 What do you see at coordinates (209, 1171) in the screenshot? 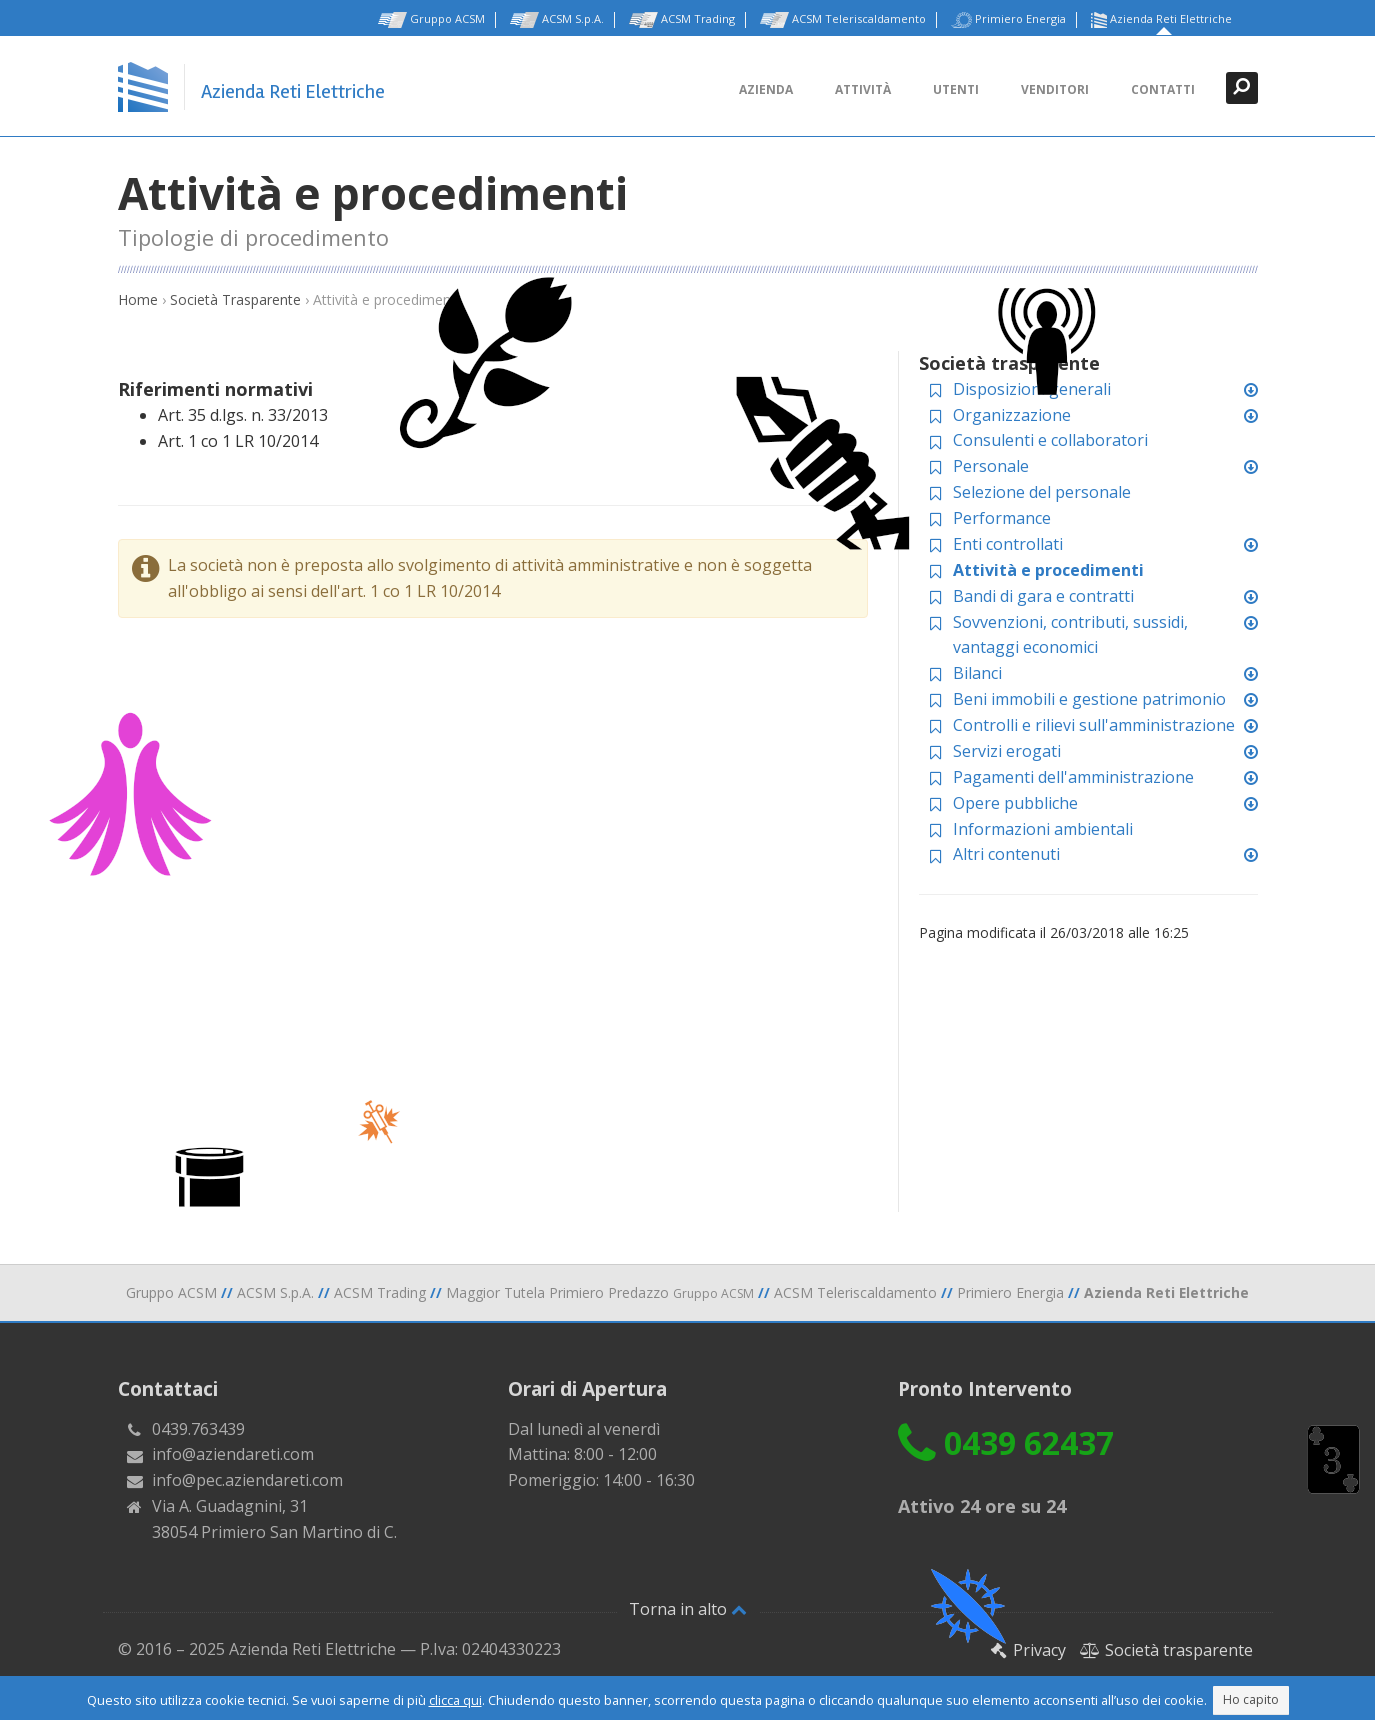
I see `warp or teleport to another location` at bounding box center [209, 1171].